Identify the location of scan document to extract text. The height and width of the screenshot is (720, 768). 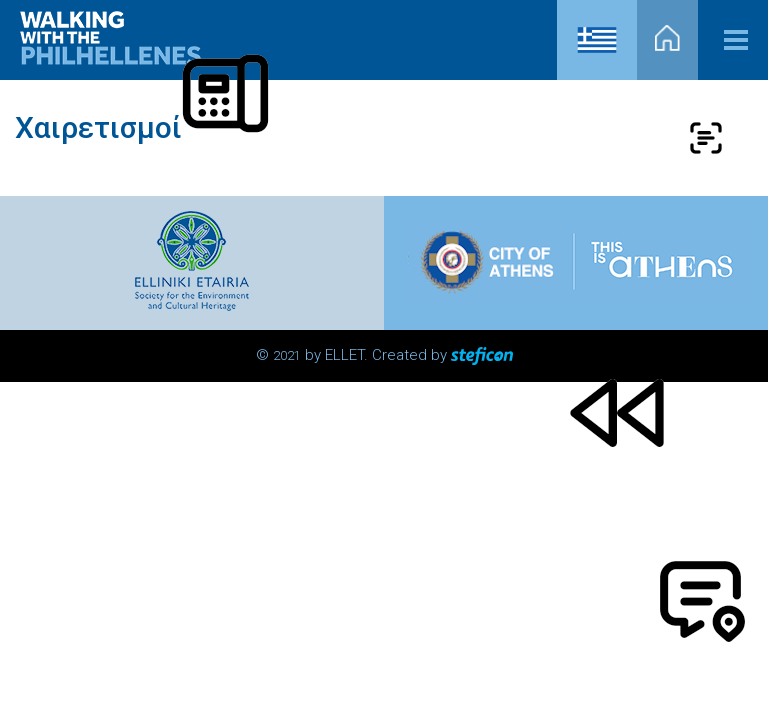
(706, 138).